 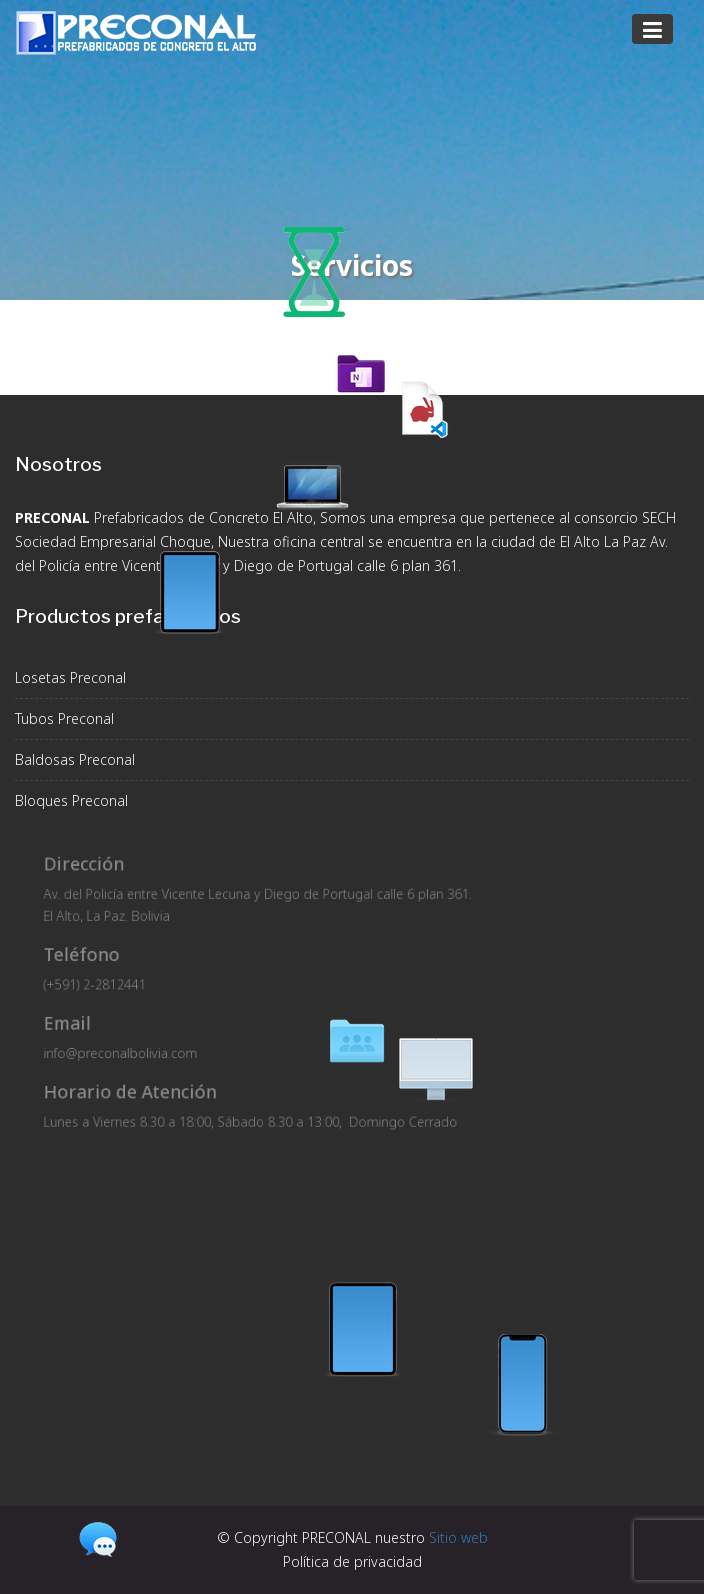 I want to click on access screen time settings, so click(x=317, y=272).